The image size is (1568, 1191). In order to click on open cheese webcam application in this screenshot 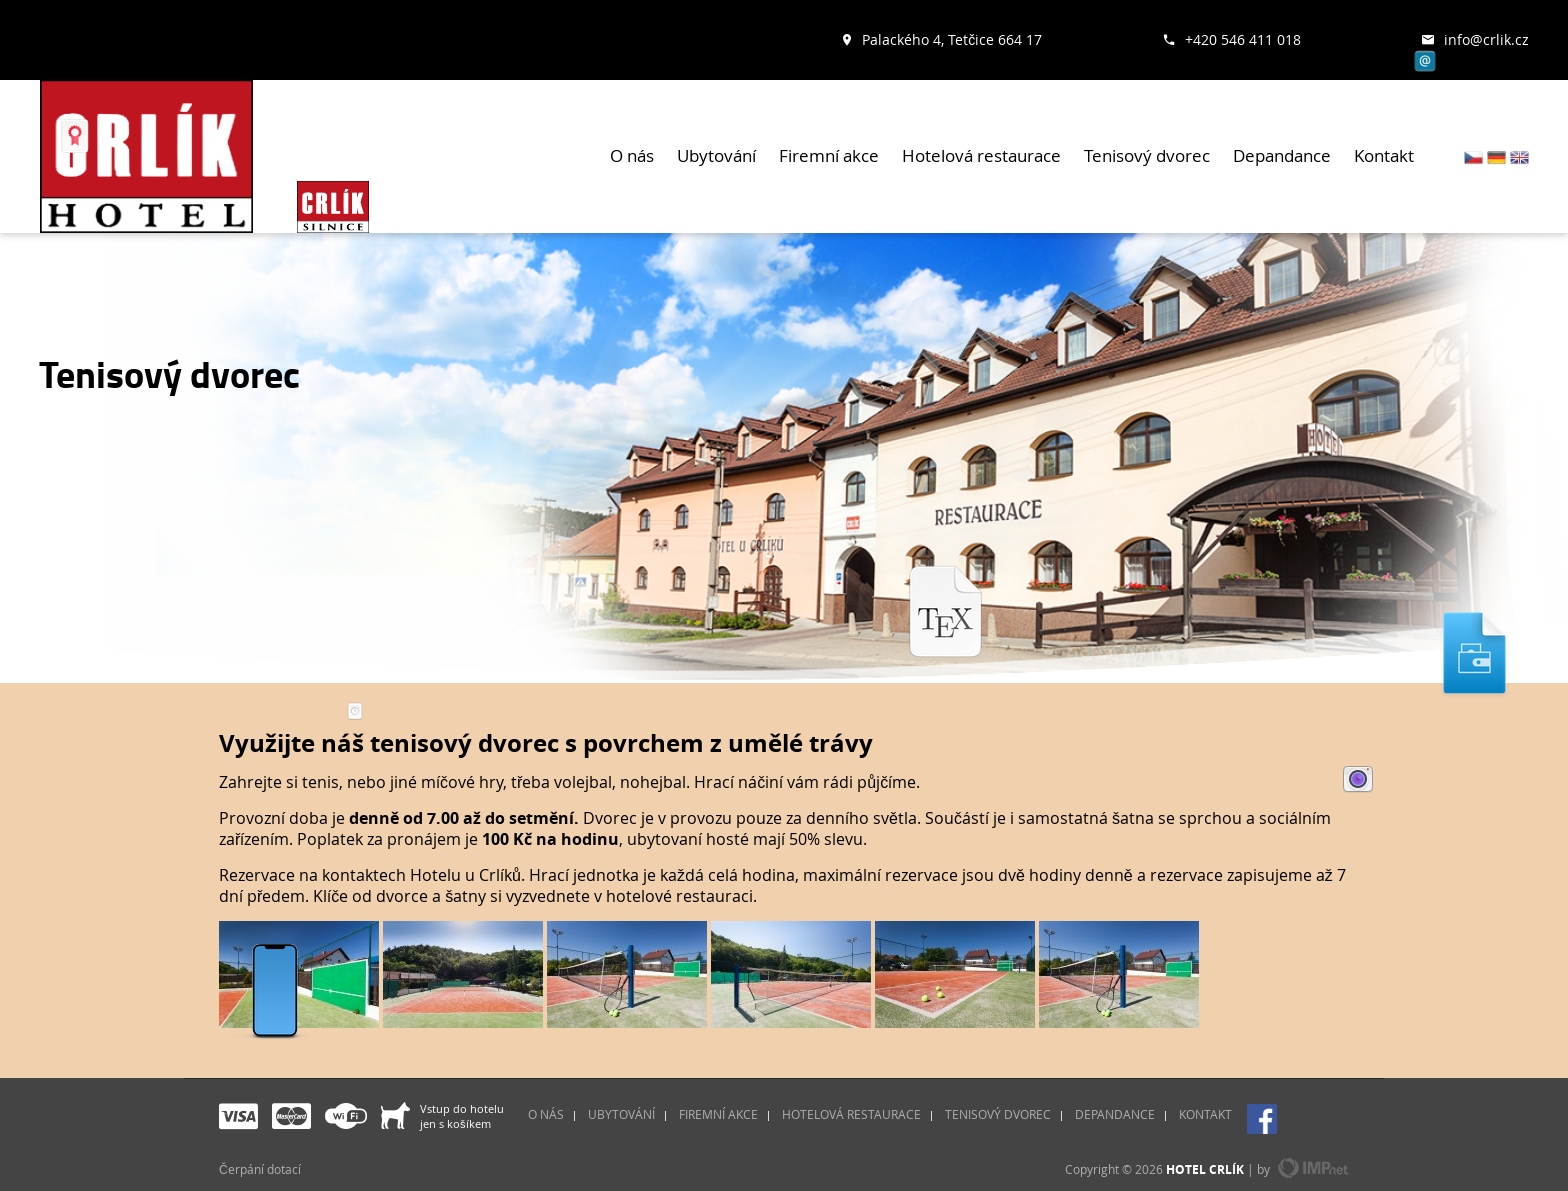, I will do `click(1358, 779)`.